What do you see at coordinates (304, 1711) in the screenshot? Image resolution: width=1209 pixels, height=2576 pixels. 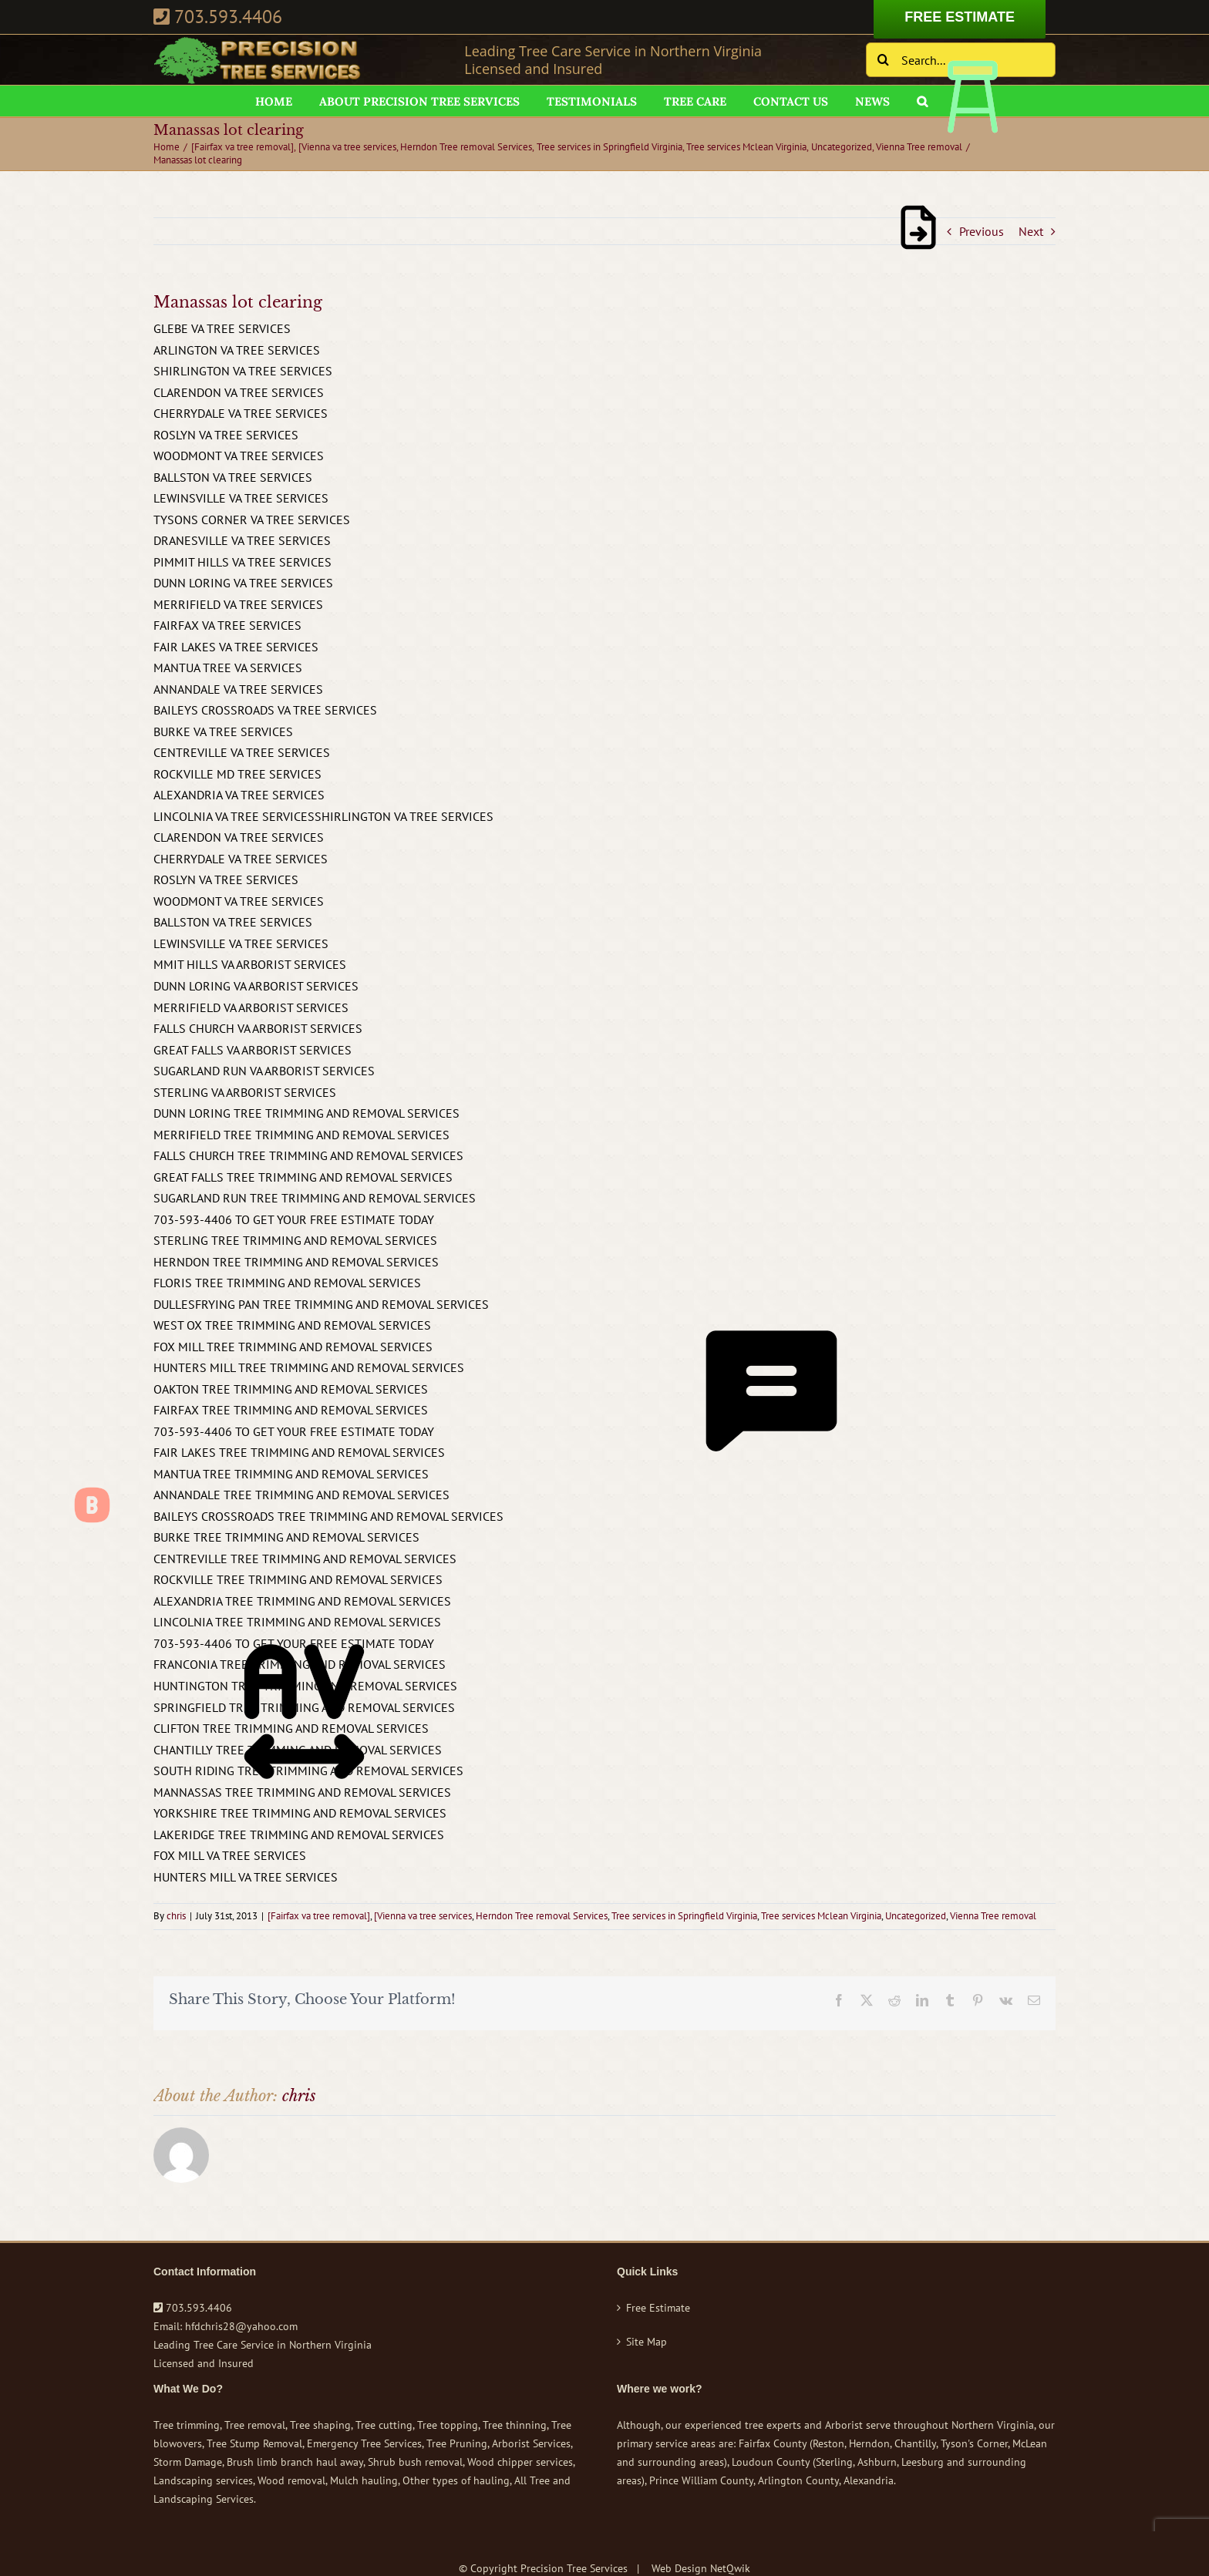 I see `adjust letter spacing in text` at bounding box center [304, 1711].